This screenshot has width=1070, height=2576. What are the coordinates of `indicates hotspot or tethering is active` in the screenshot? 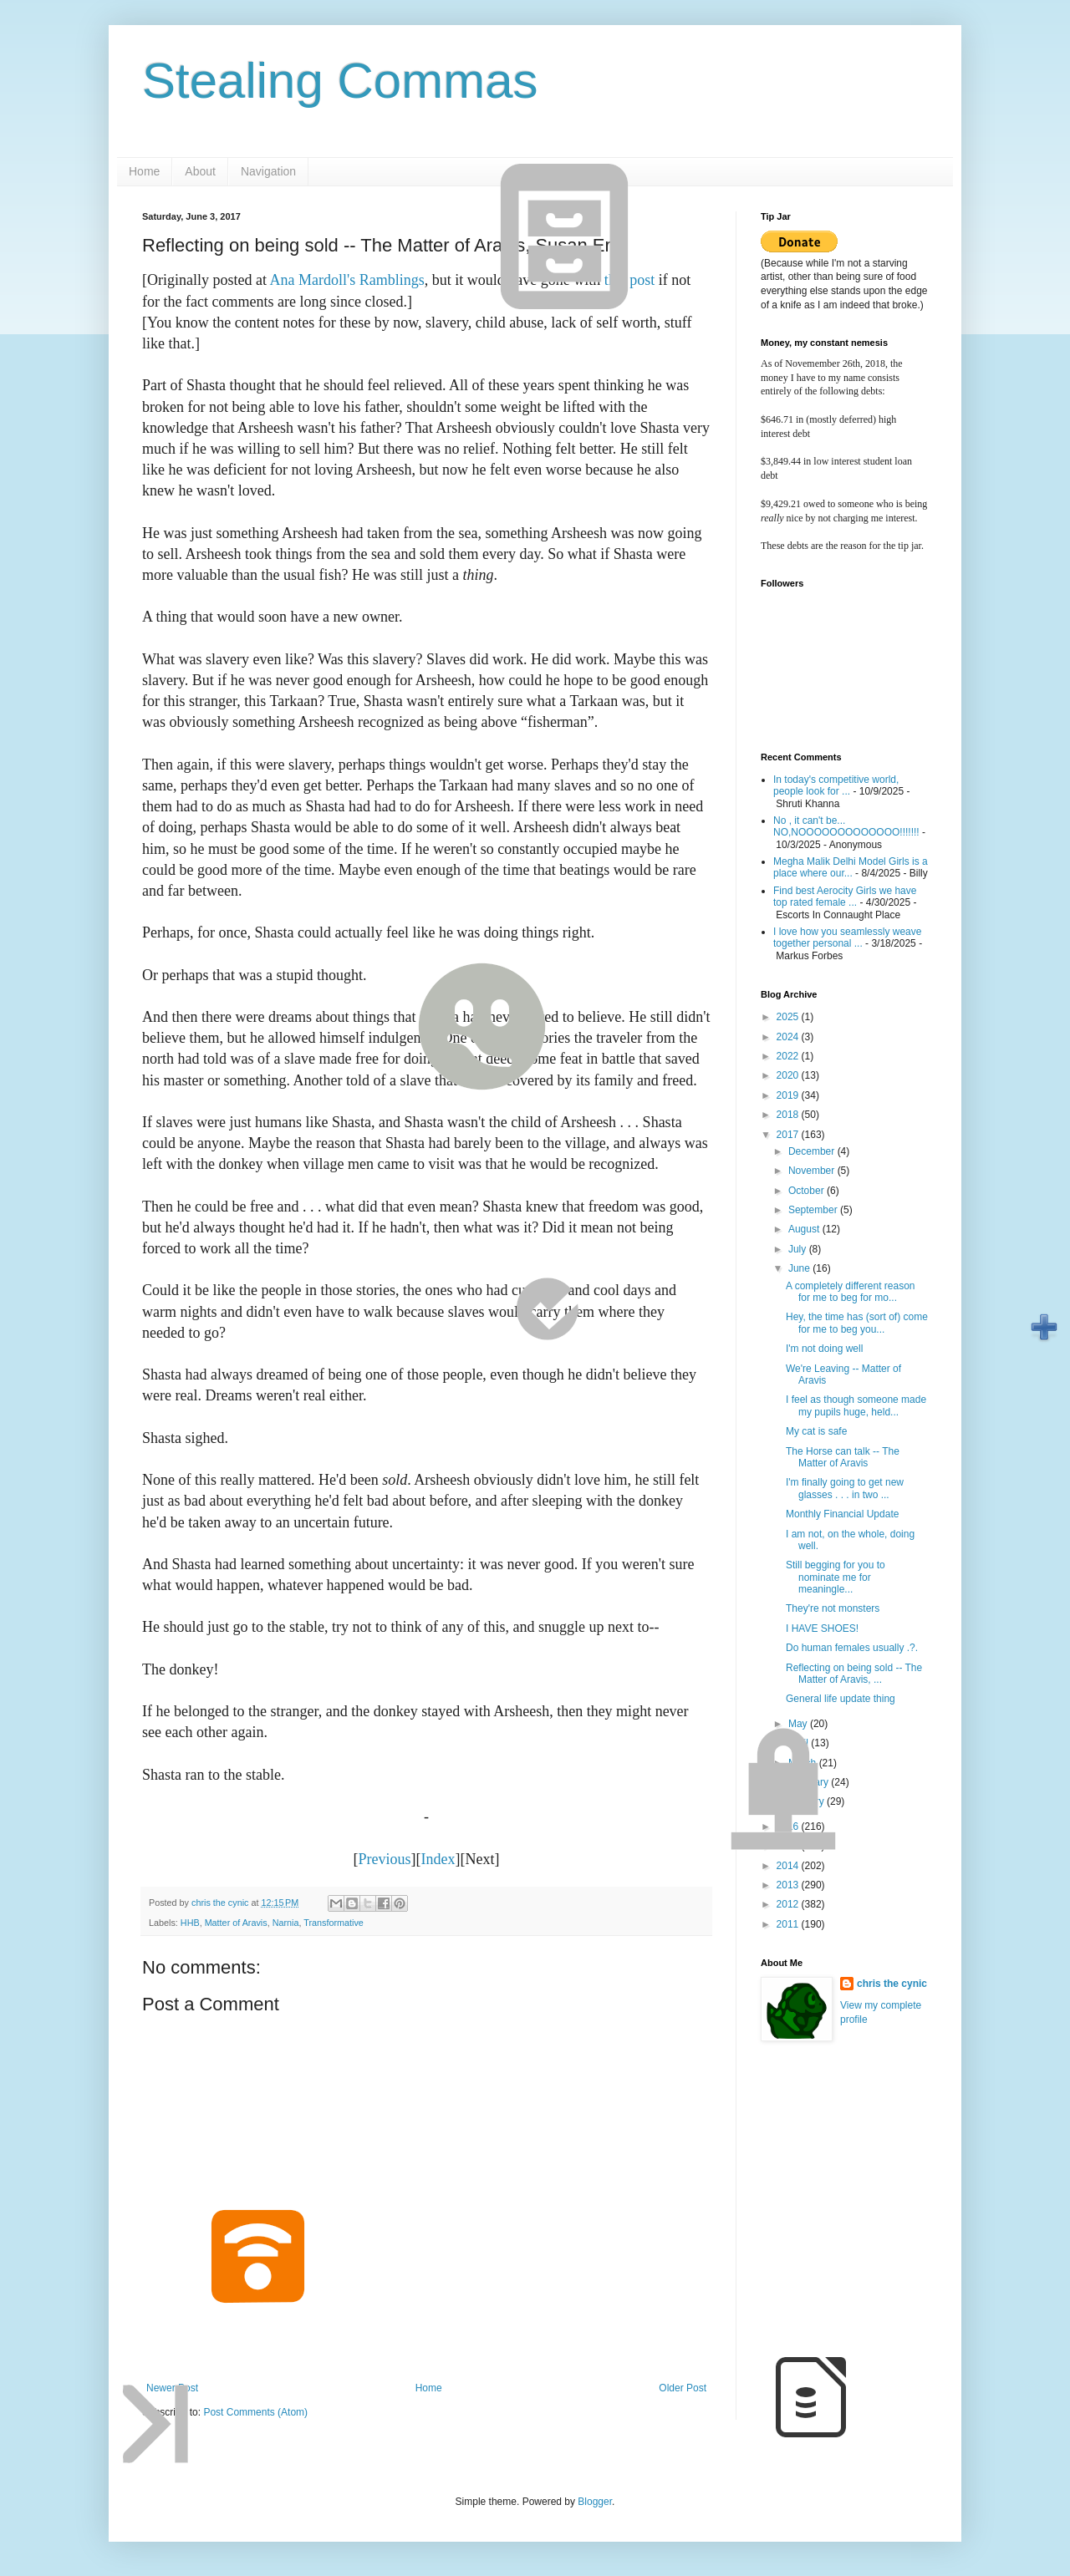 It's located at (257, 2256).